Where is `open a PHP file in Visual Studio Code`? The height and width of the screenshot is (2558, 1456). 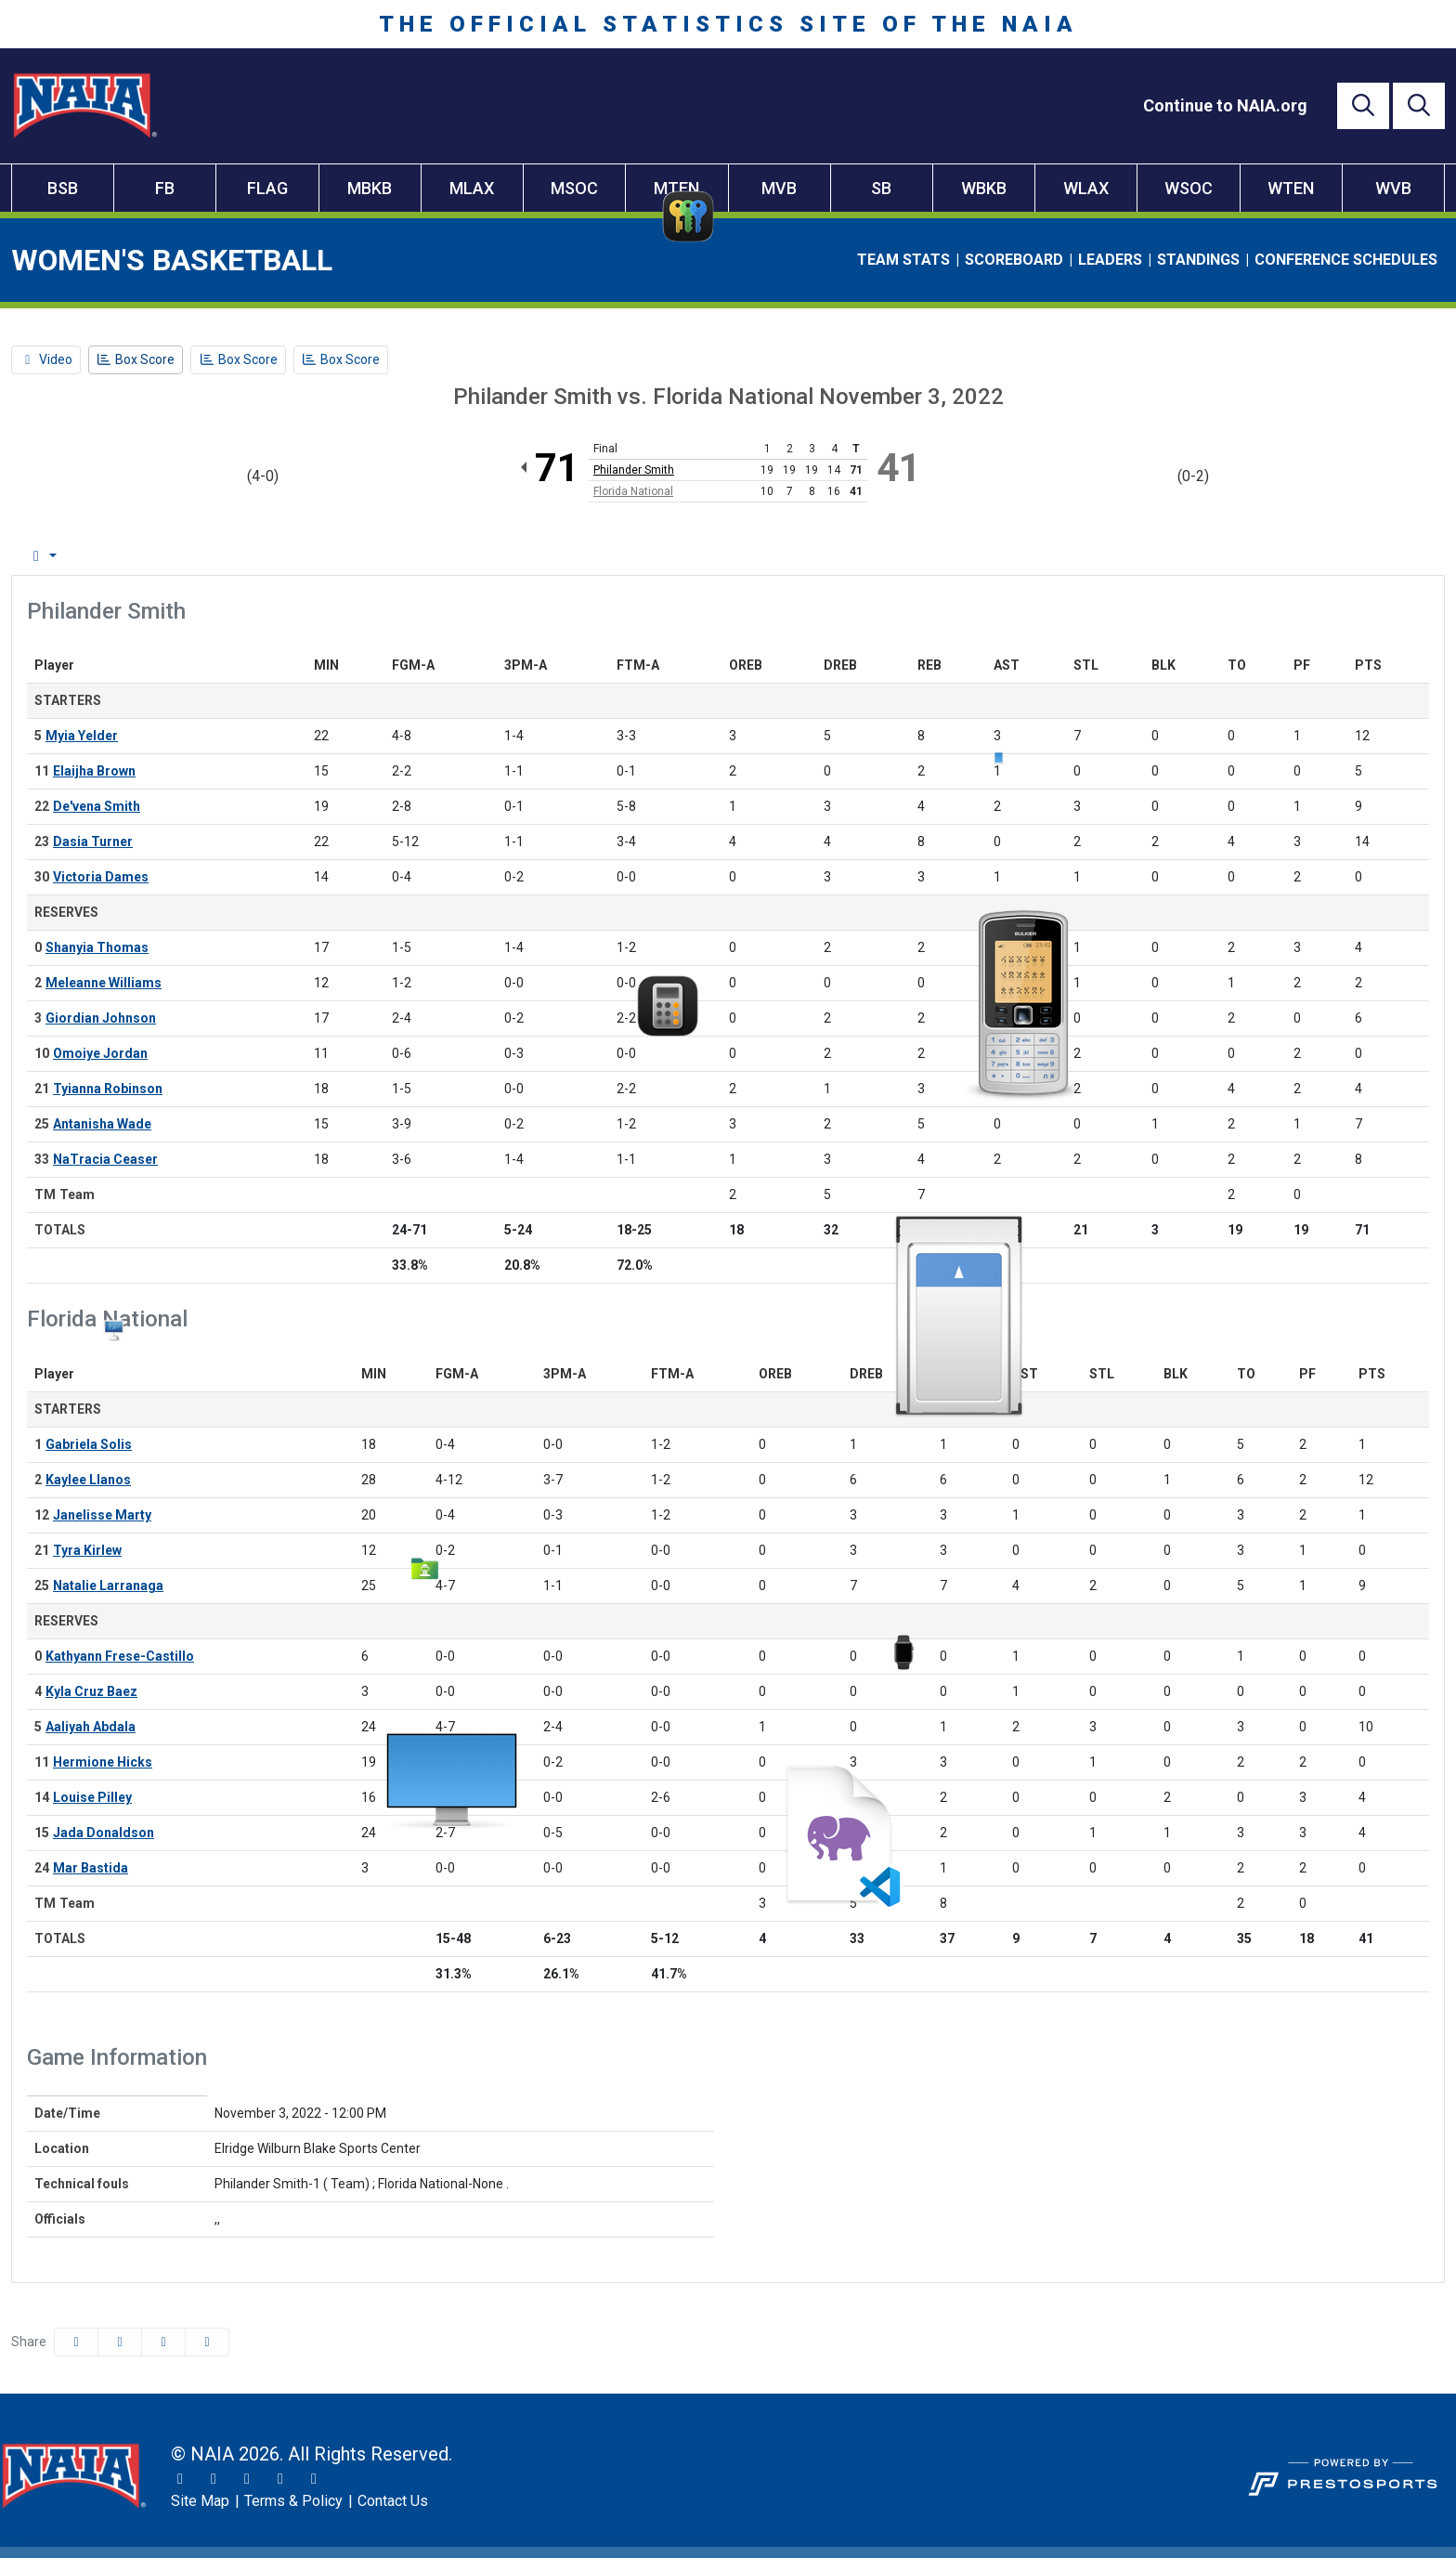
open a PHP file in Visual Studio Code is located at coordinates (838, 1836).